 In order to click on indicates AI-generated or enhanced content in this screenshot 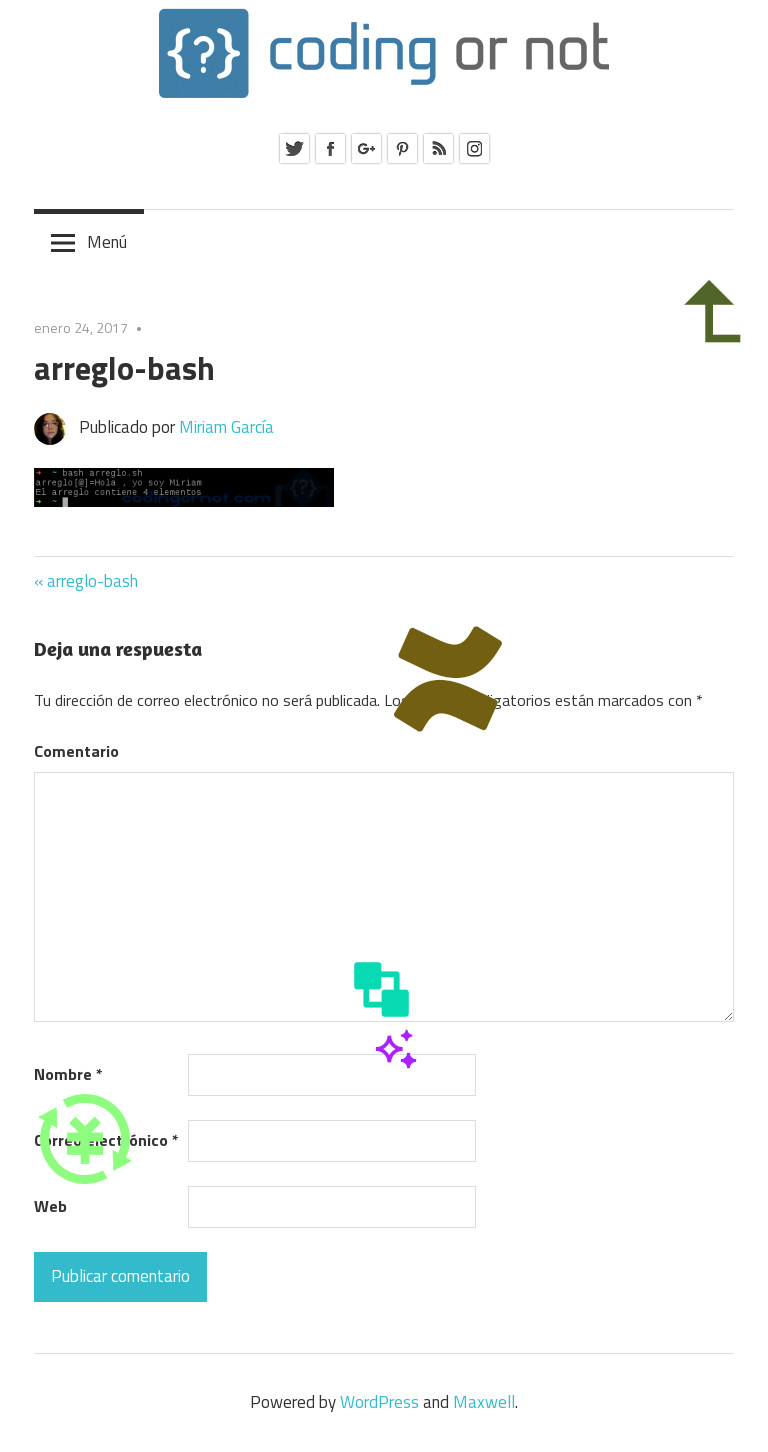, I will do `click(397, 1049)`.